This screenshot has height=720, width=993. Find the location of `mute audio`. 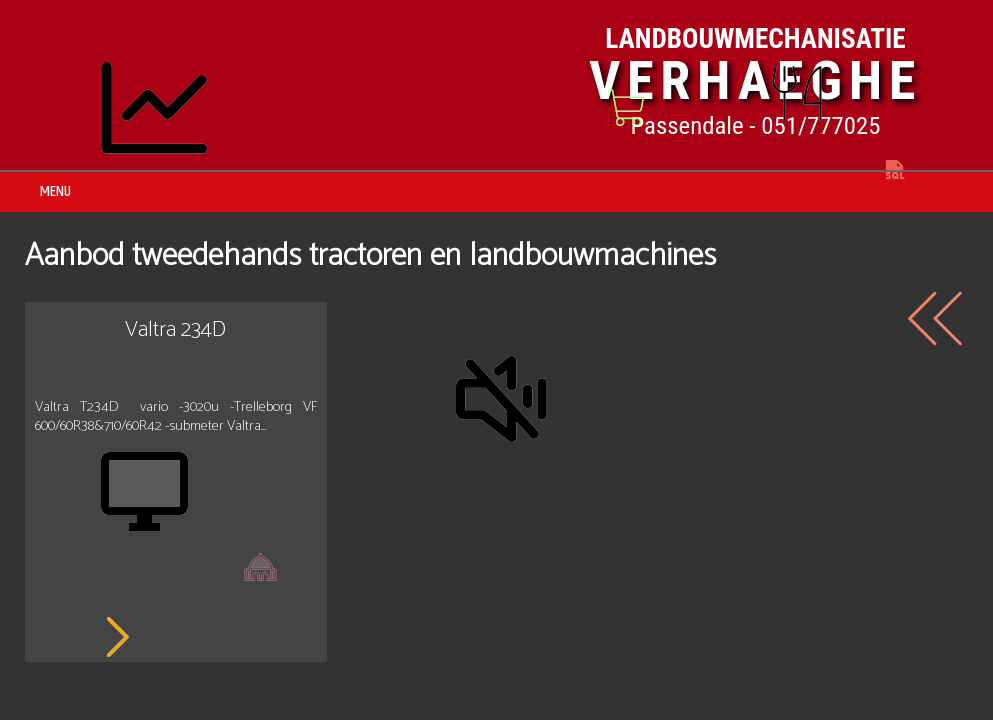

mute audio is located at coordinates (499, 399).